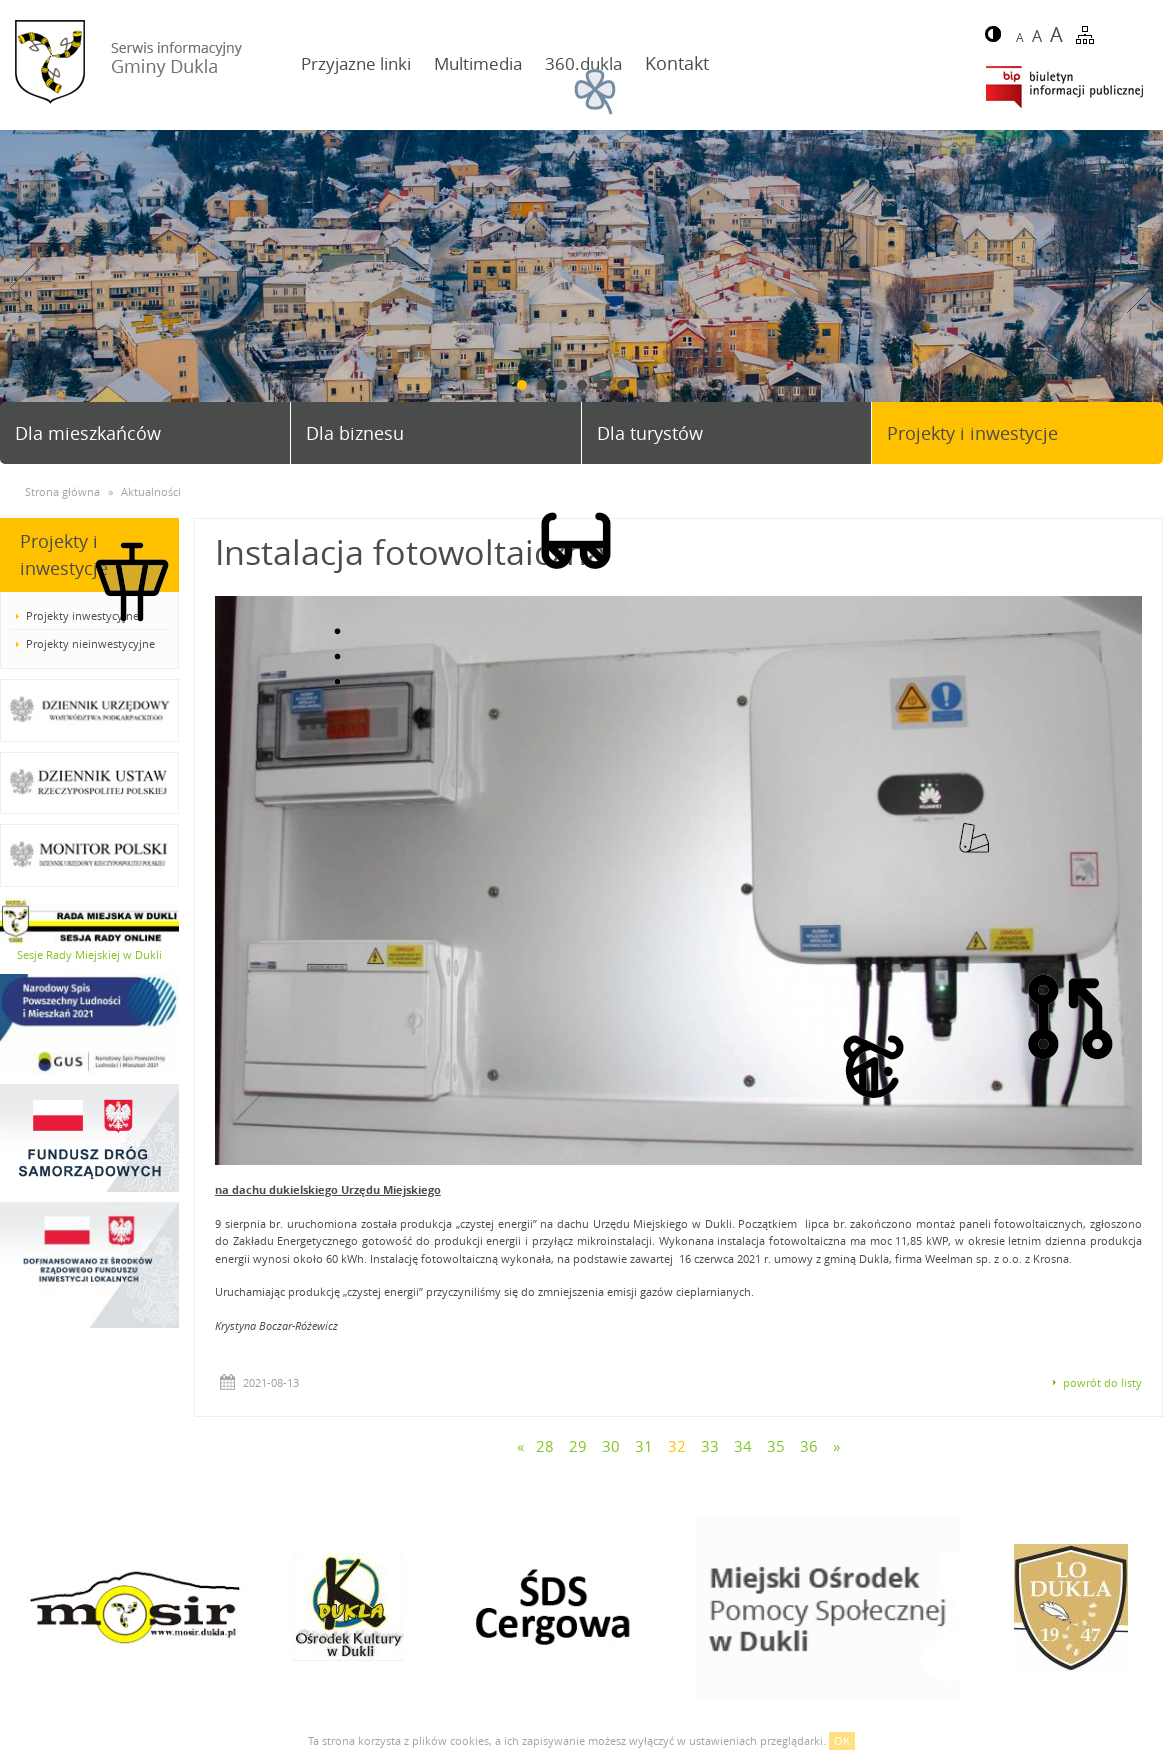 This screenshot has width=1163, height=1760. What do you see at coordinates (973, 839) in the screenshot?
I see `access color palette or theme options` at bounding box center [973, 839].